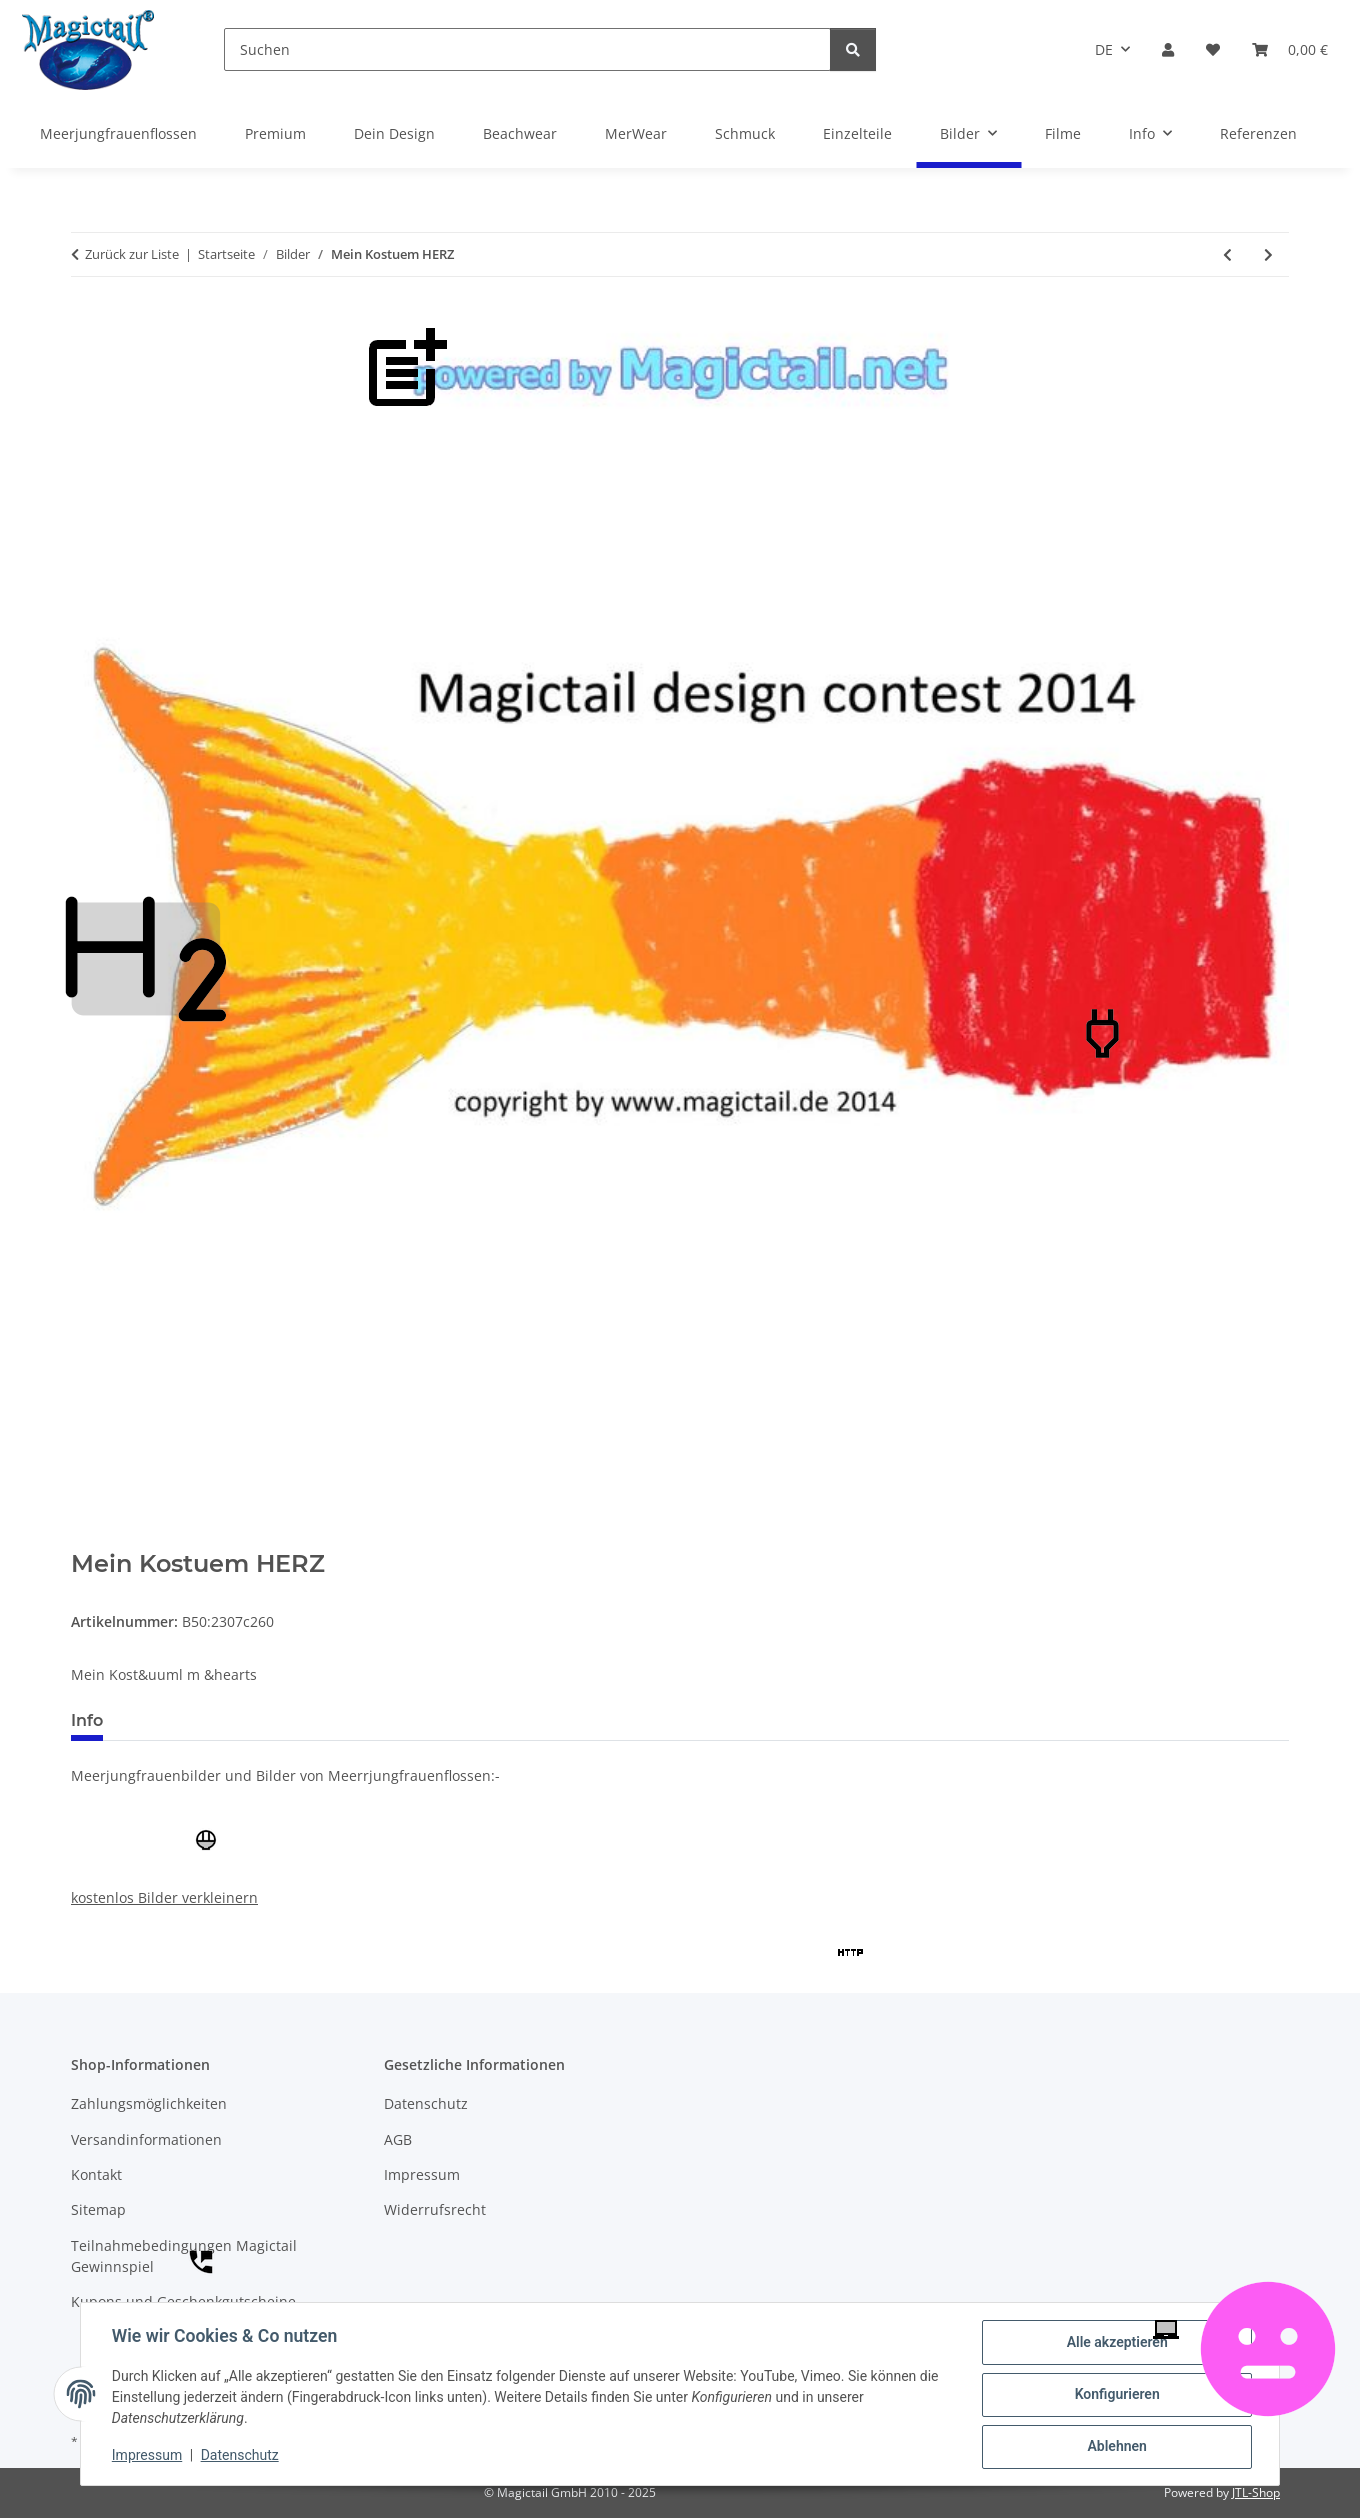 The width and height of the screenshot is (1360, 2518). What do you see at coordinates (137, 956) in the screenshot?
I see `format text as heading level 2` at bounding box center [137, 956].